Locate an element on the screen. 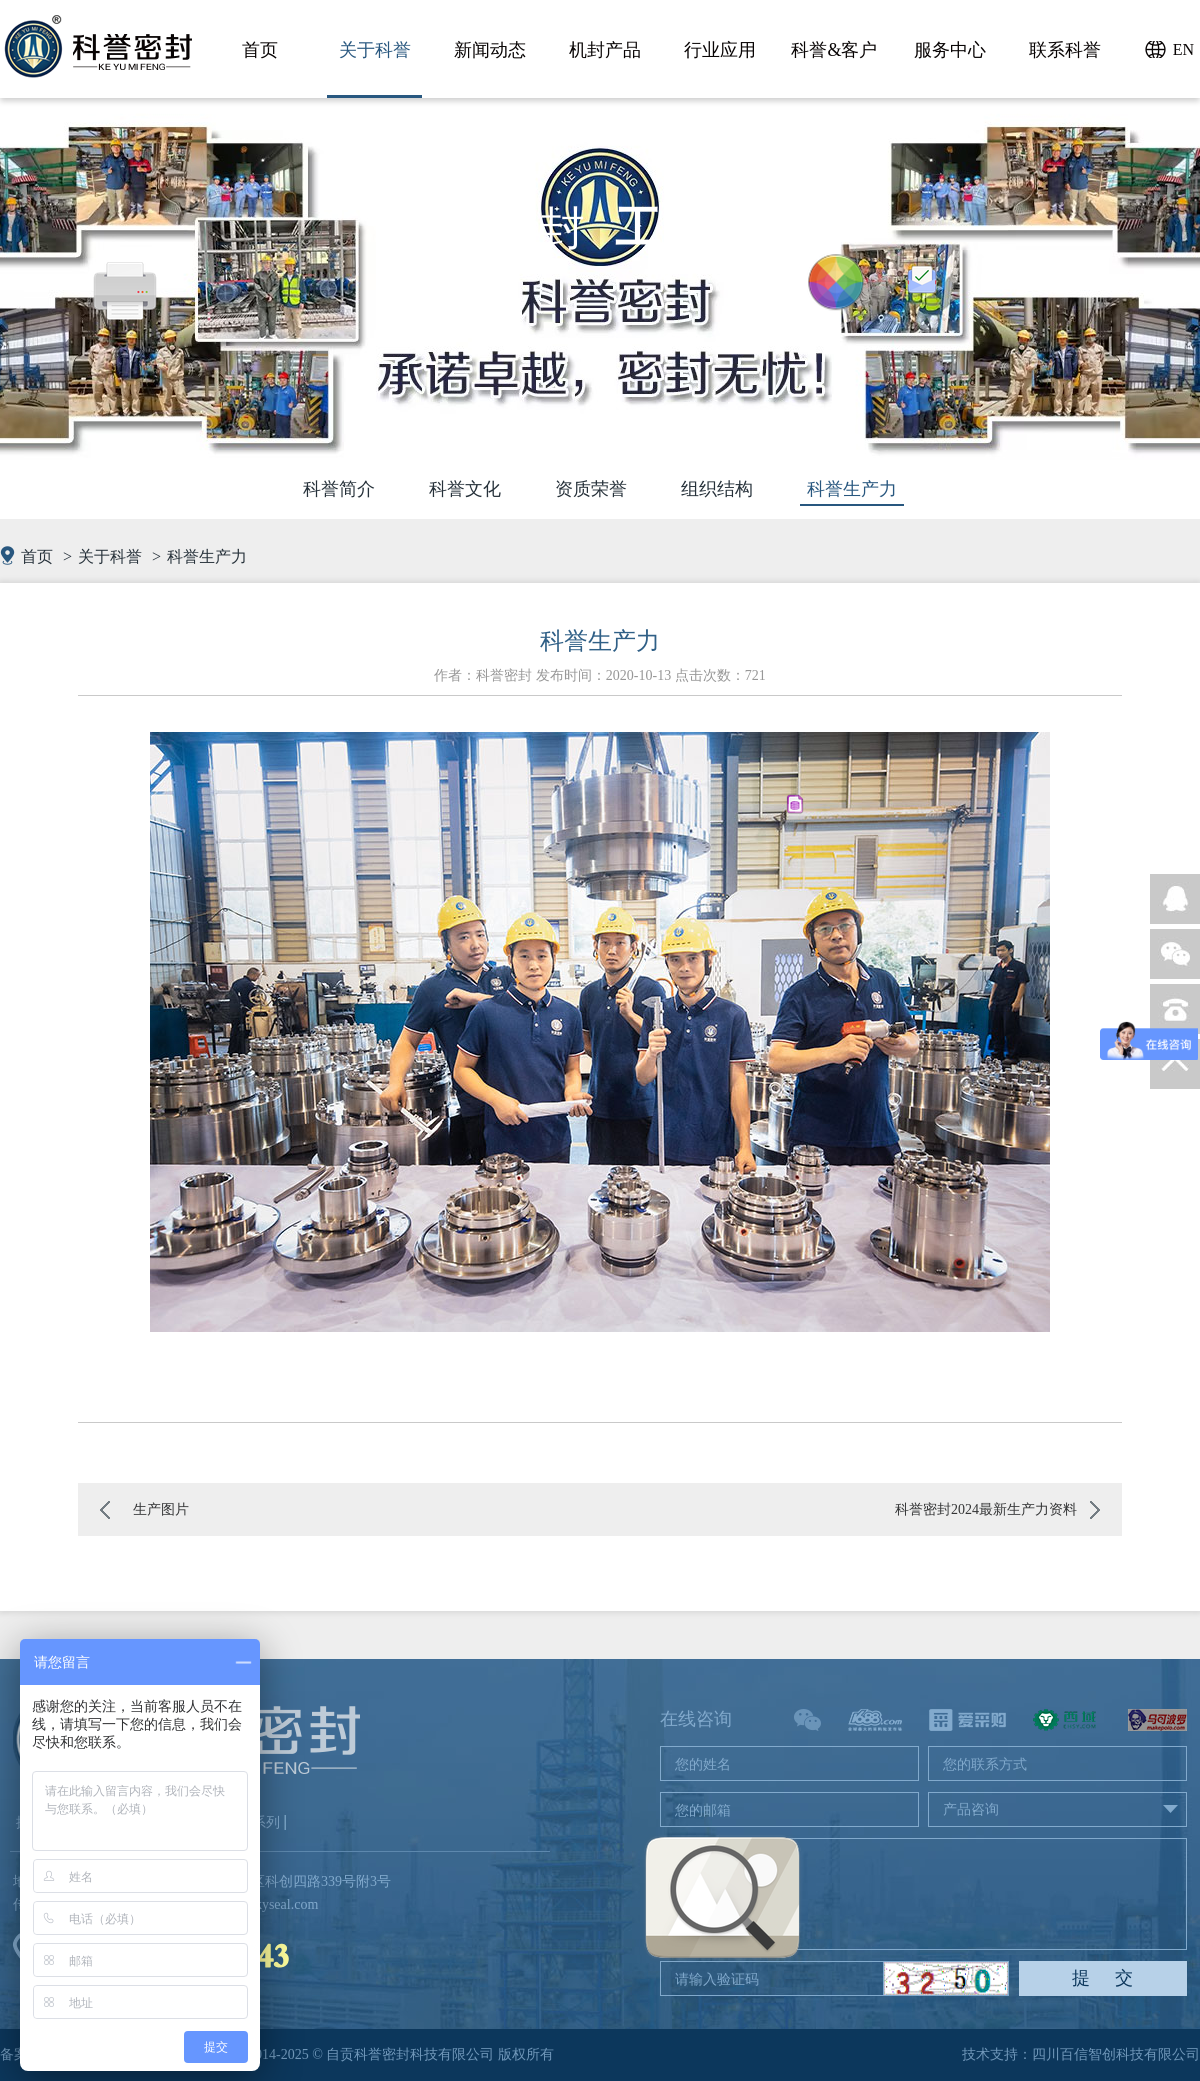 The height and width of the screenshot is (2081, 1200). mark email as not junk or spam is located at coordinates (922, 280).